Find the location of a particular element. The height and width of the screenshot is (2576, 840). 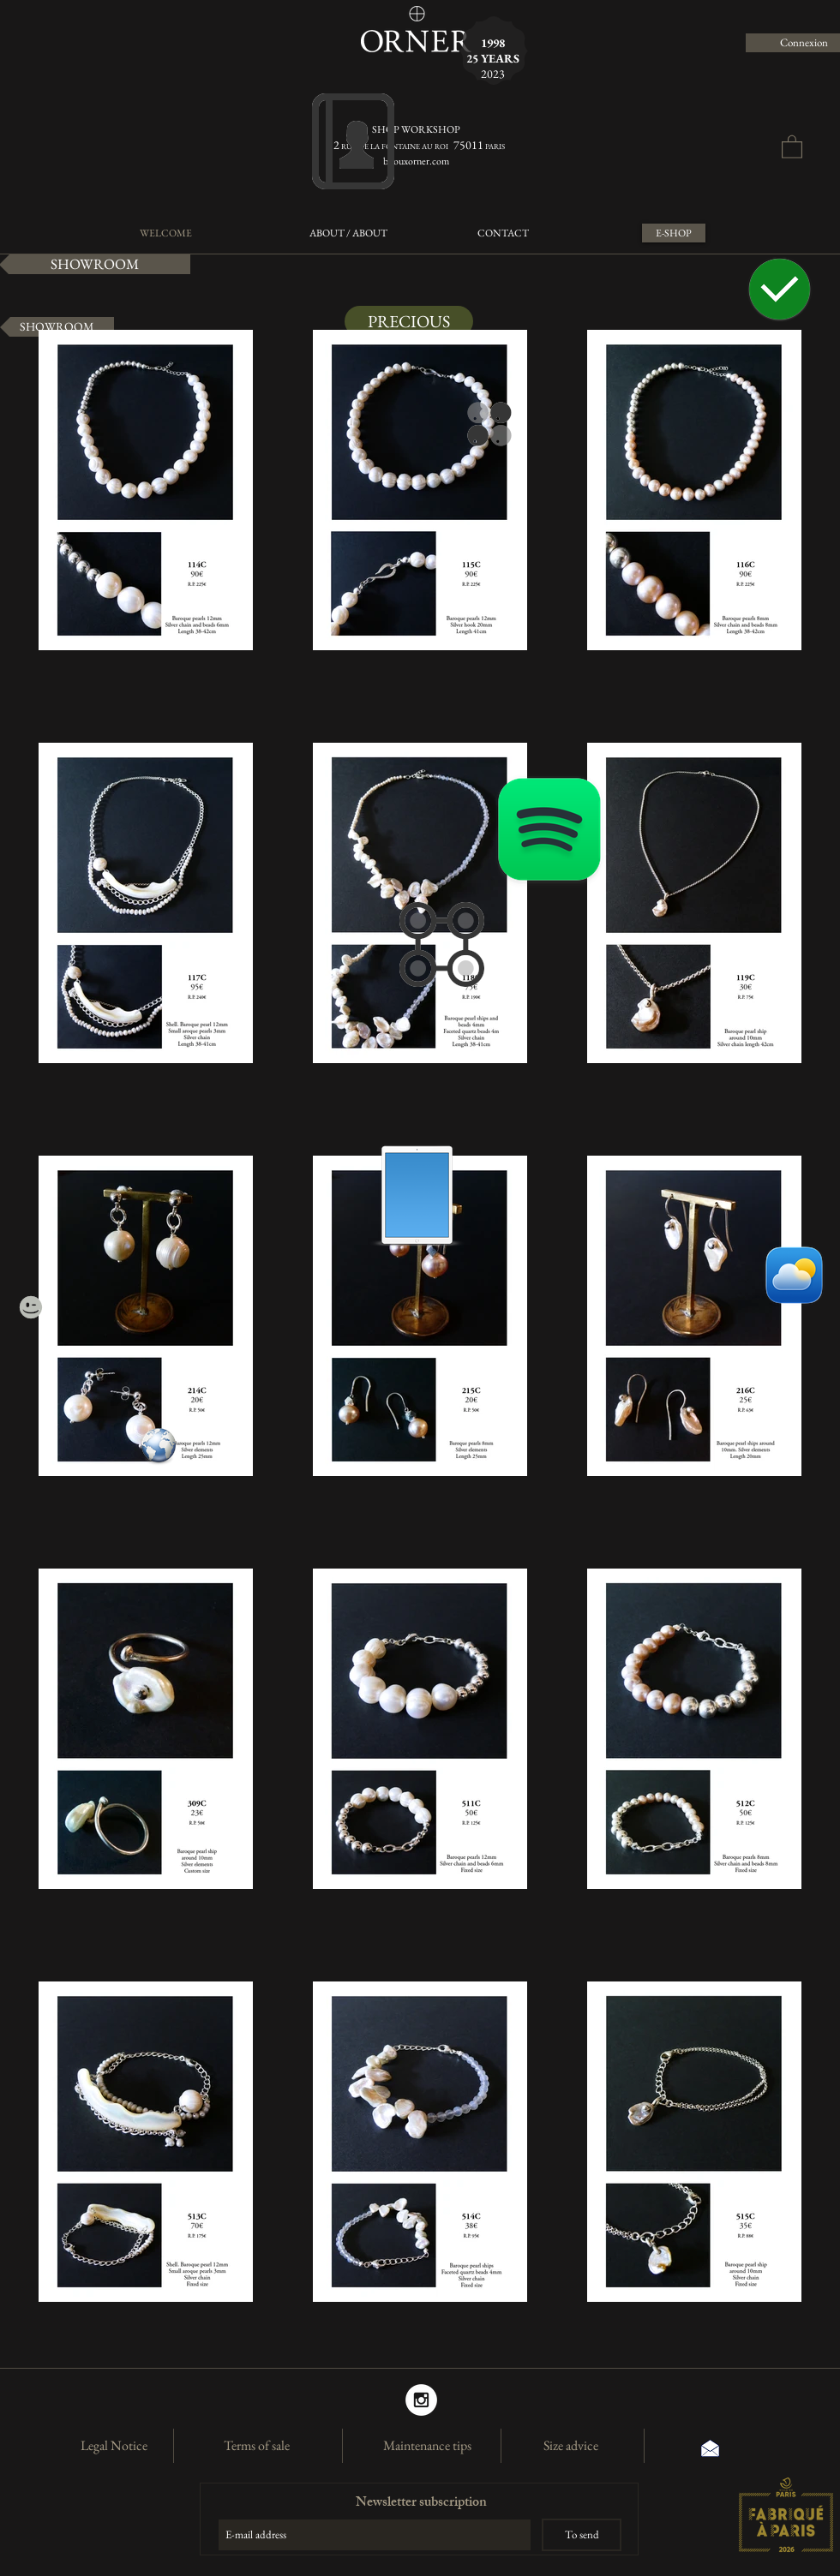

insert a winking emoji in a message is located at coordinates (31, 1307).